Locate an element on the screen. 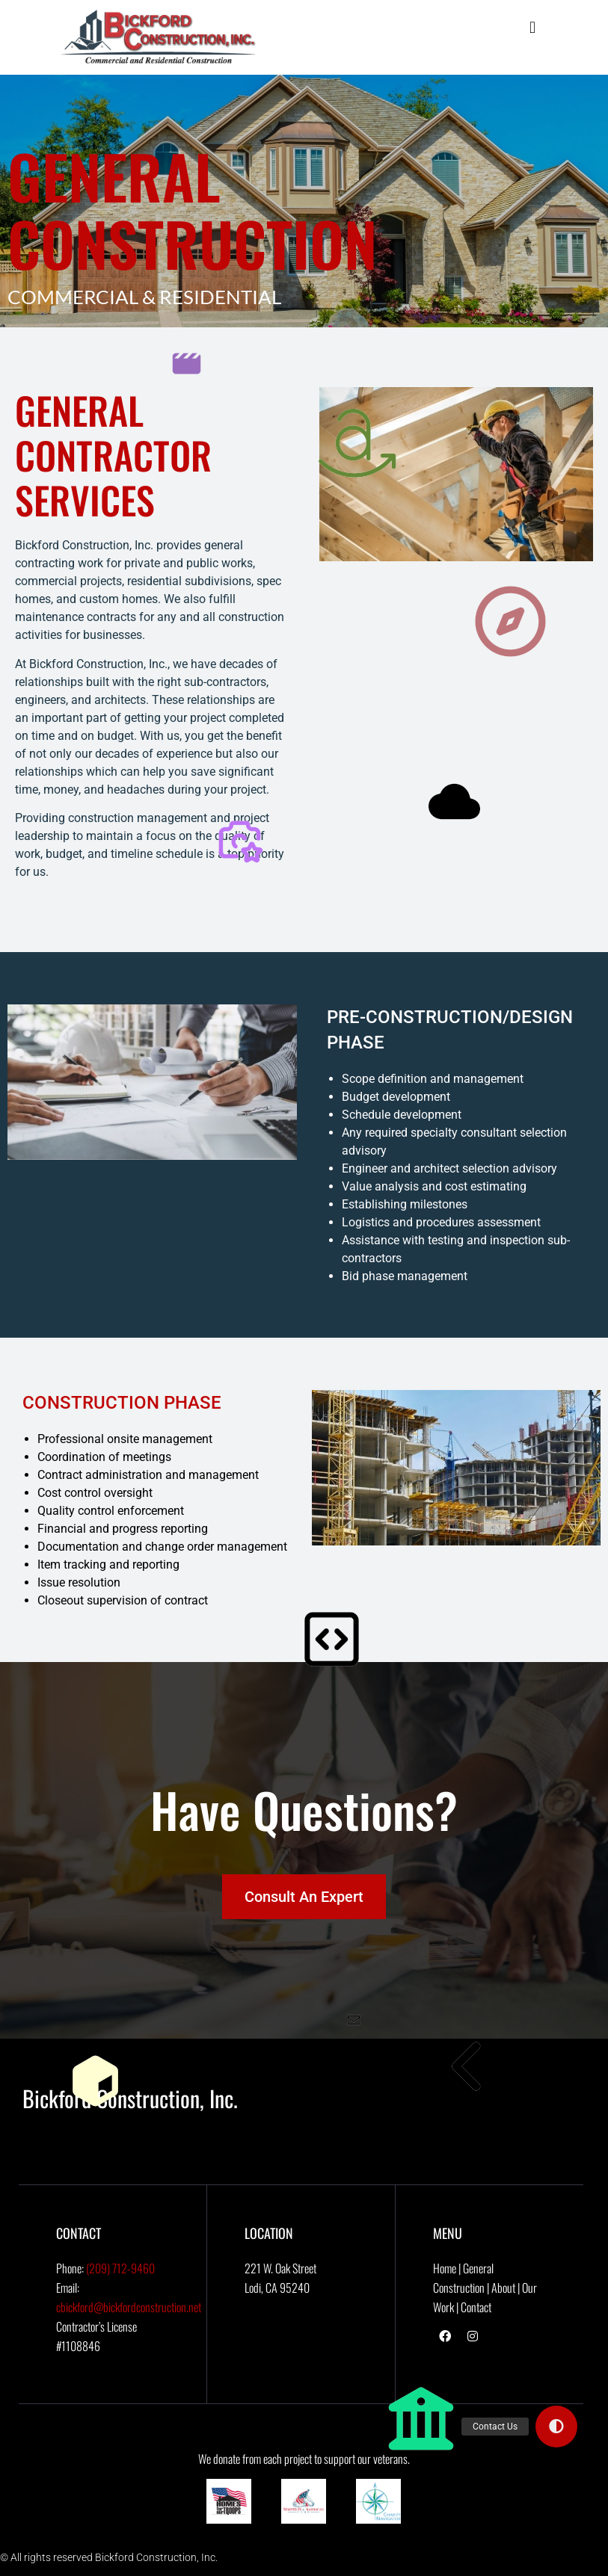 Image resolution: width=608 pixels, height=2576 pixels. access navigation or directional tools is located at coordinates (510, 621).